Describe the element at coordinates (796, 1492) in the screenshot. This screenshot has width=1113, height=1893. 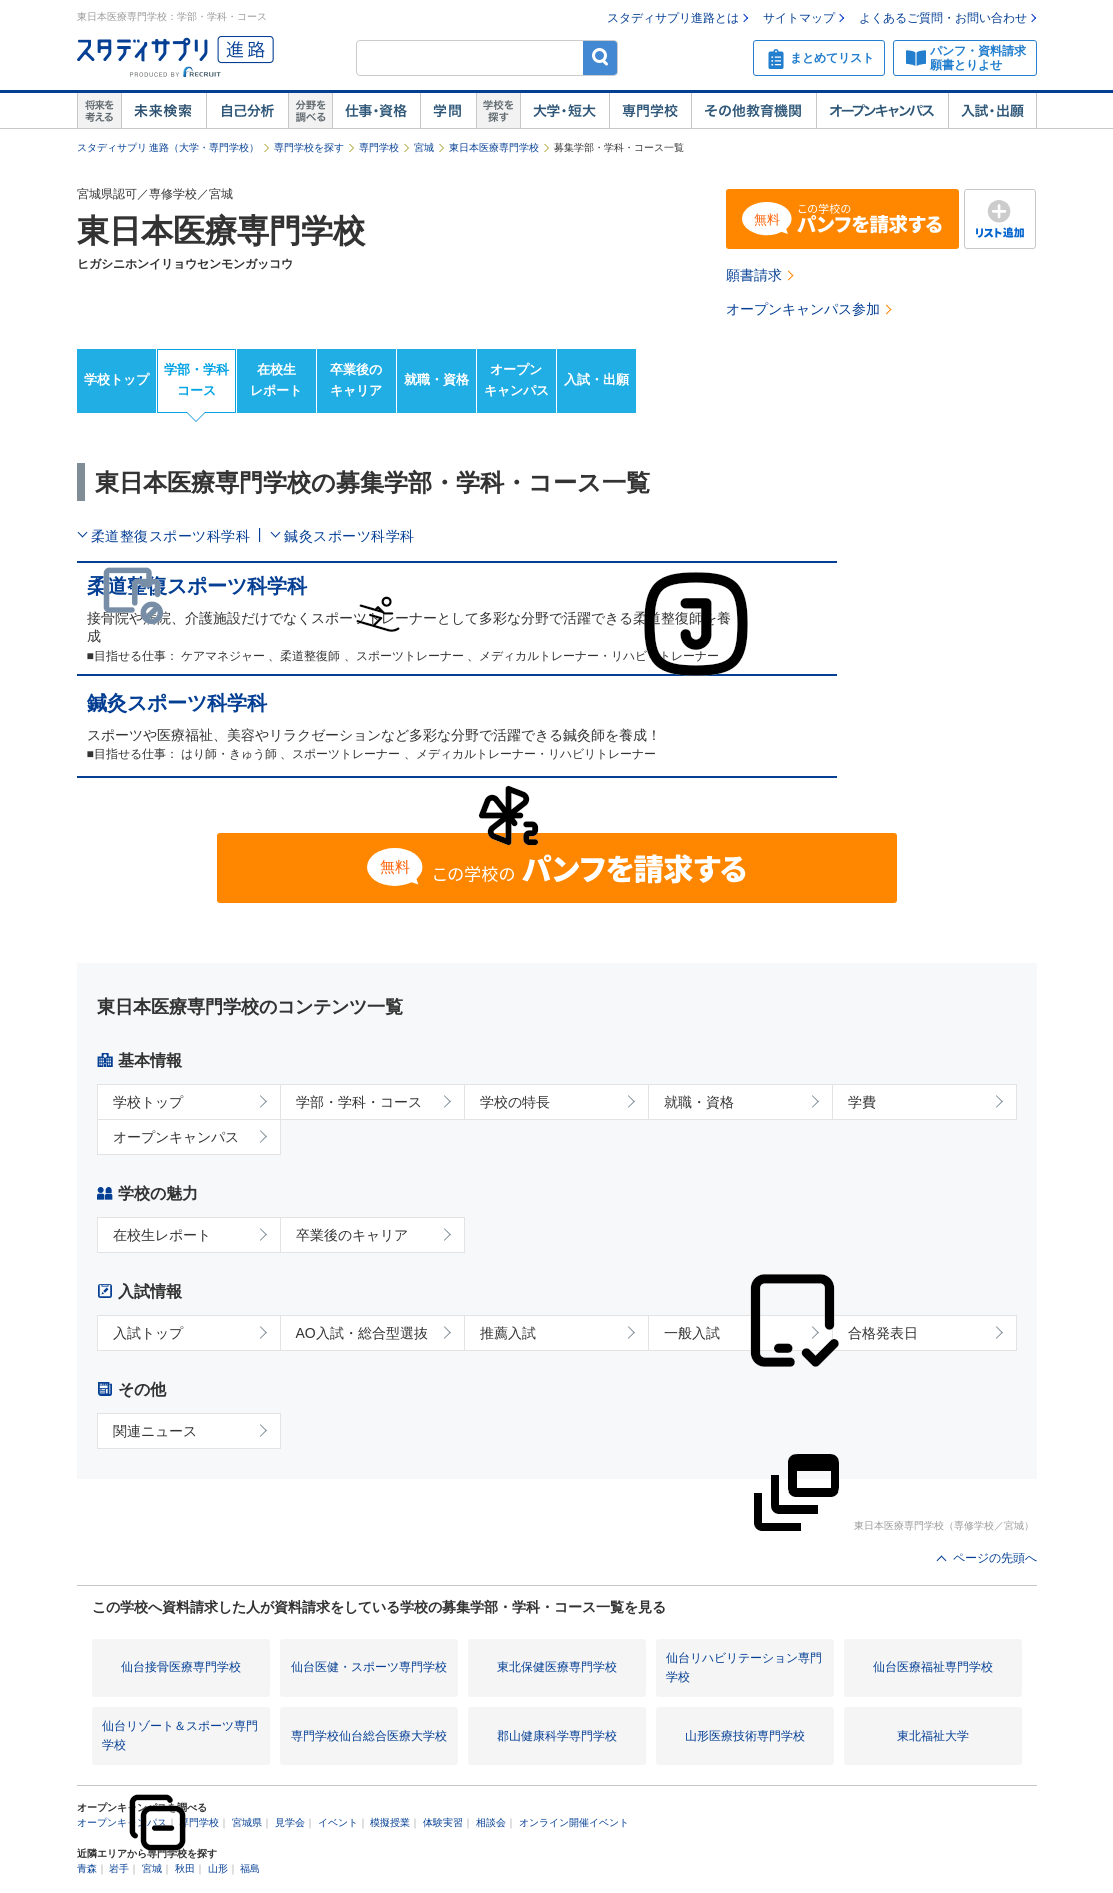
I see `view dynamic or stacked content feed` at that location.